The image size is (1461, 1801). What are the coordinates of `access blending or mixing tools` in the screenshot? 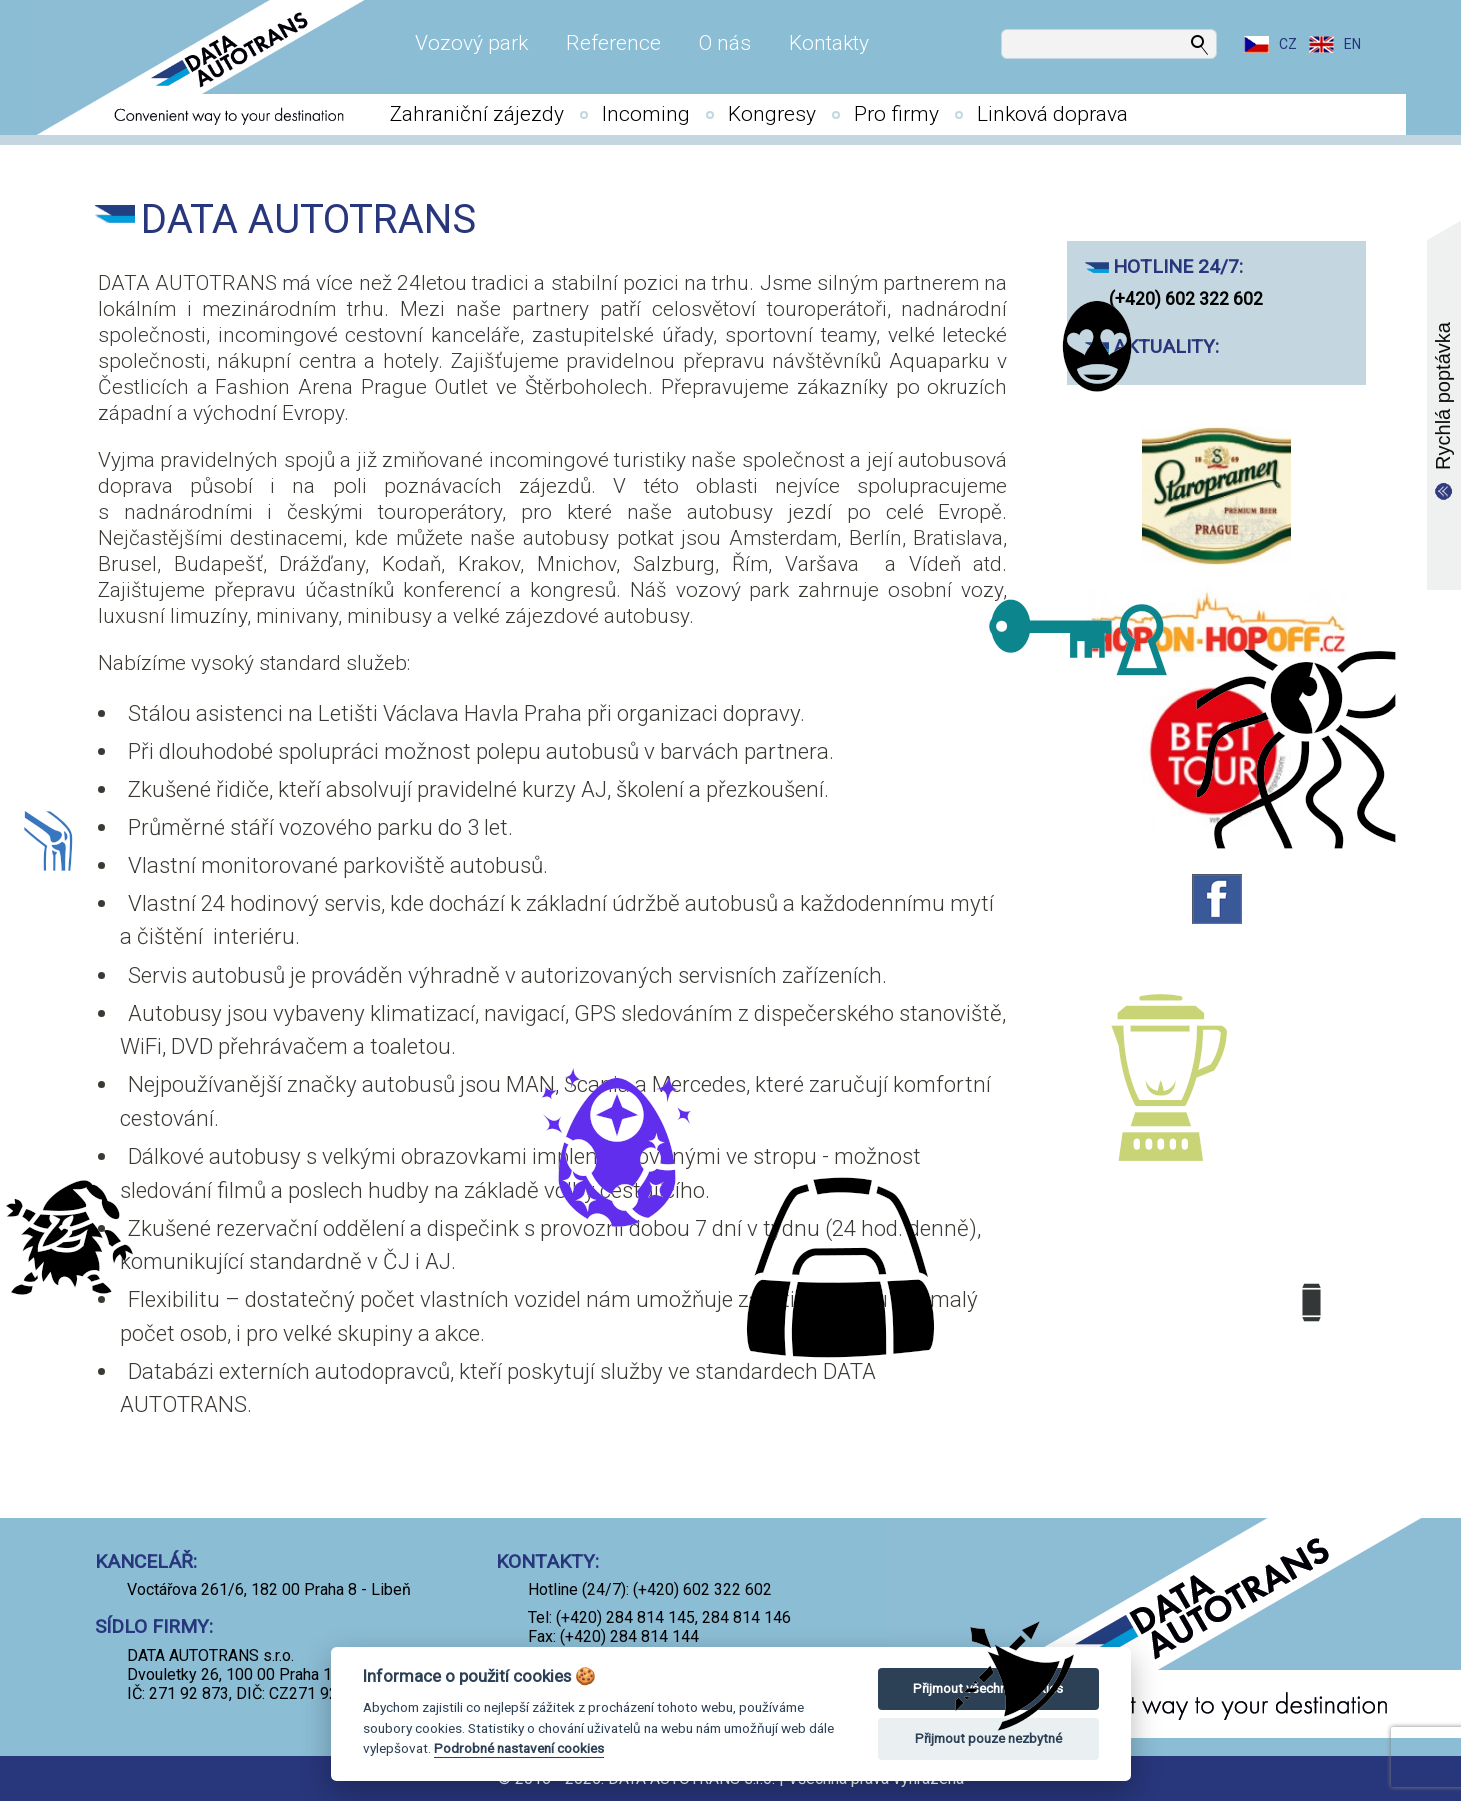 It's located at (1160, 1077).